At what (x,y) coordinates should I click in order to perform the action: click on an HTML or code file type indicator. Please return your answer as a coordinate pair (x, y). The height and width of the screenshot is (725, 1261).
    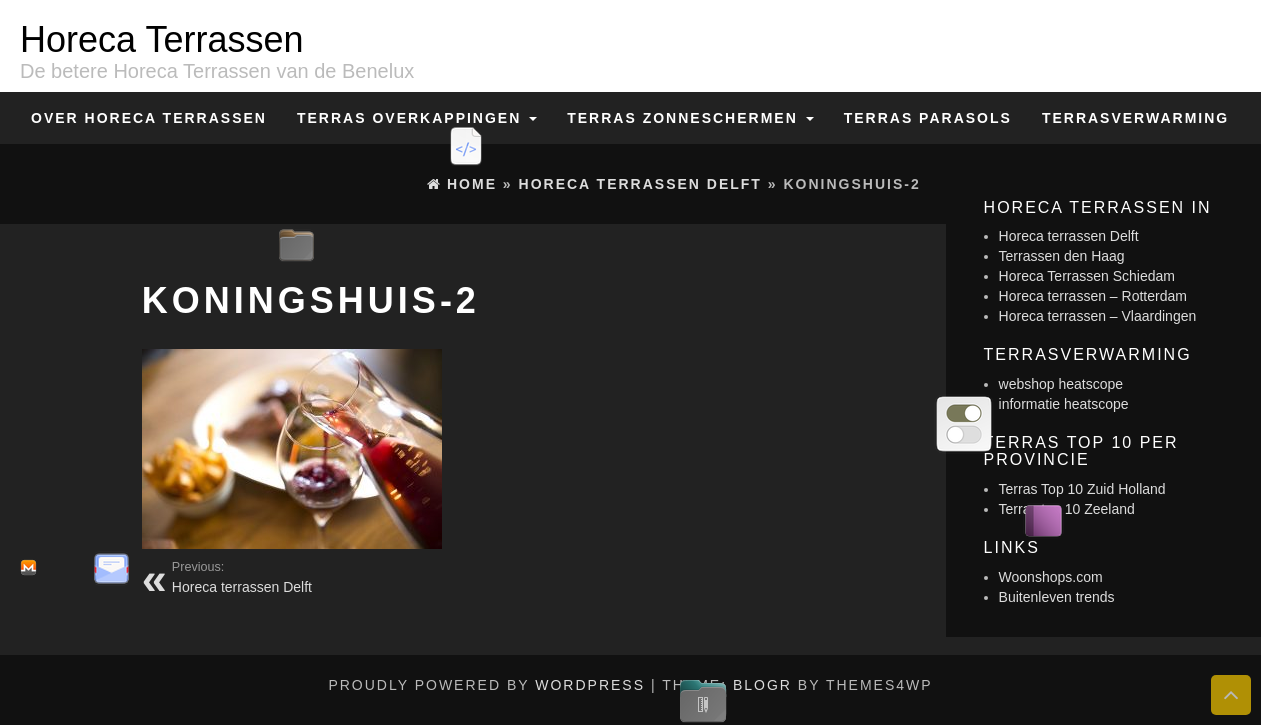
    Looking at the image, I should click on (466, 146).